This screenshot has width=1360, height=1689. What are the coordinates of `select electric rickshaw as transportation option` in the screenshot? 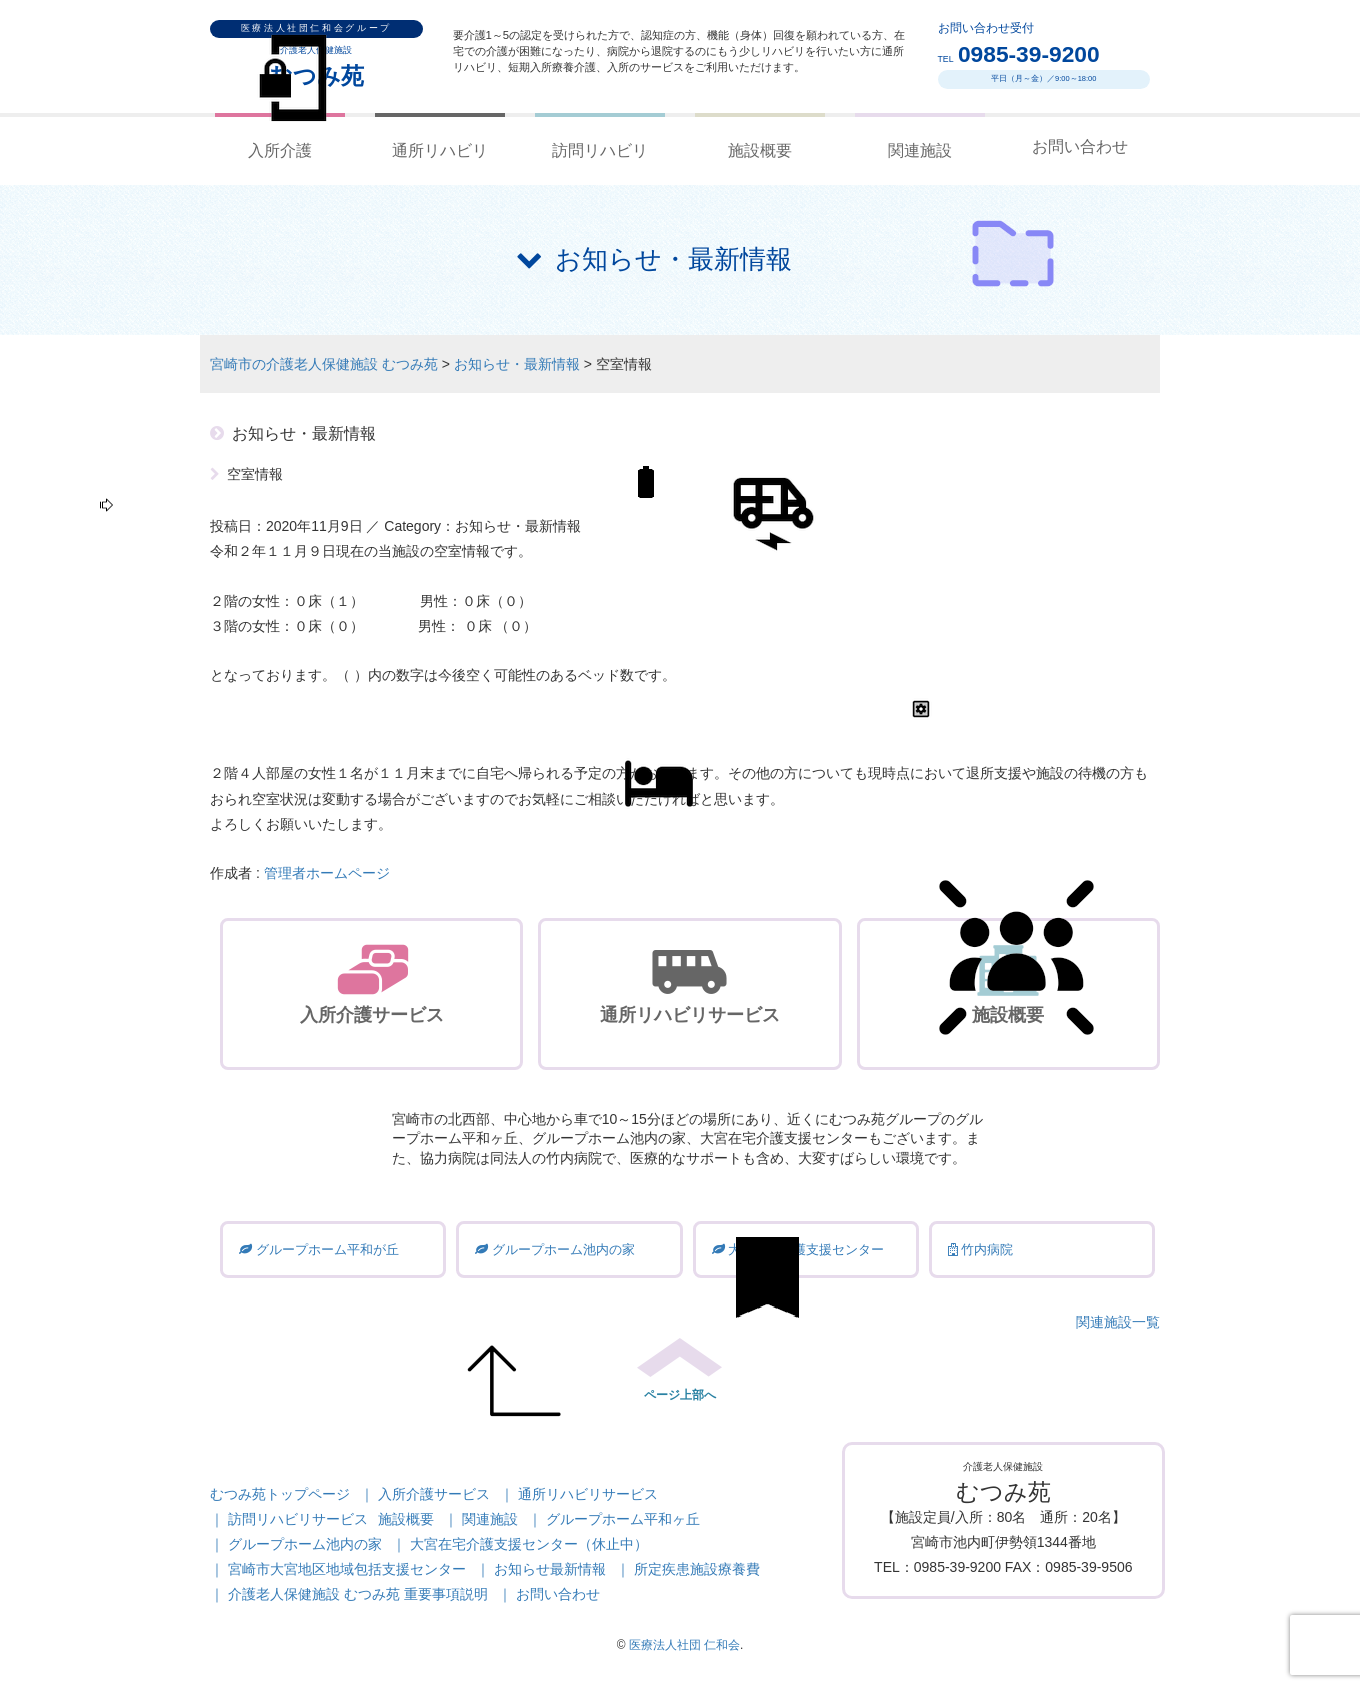 It's located at (773, 510).